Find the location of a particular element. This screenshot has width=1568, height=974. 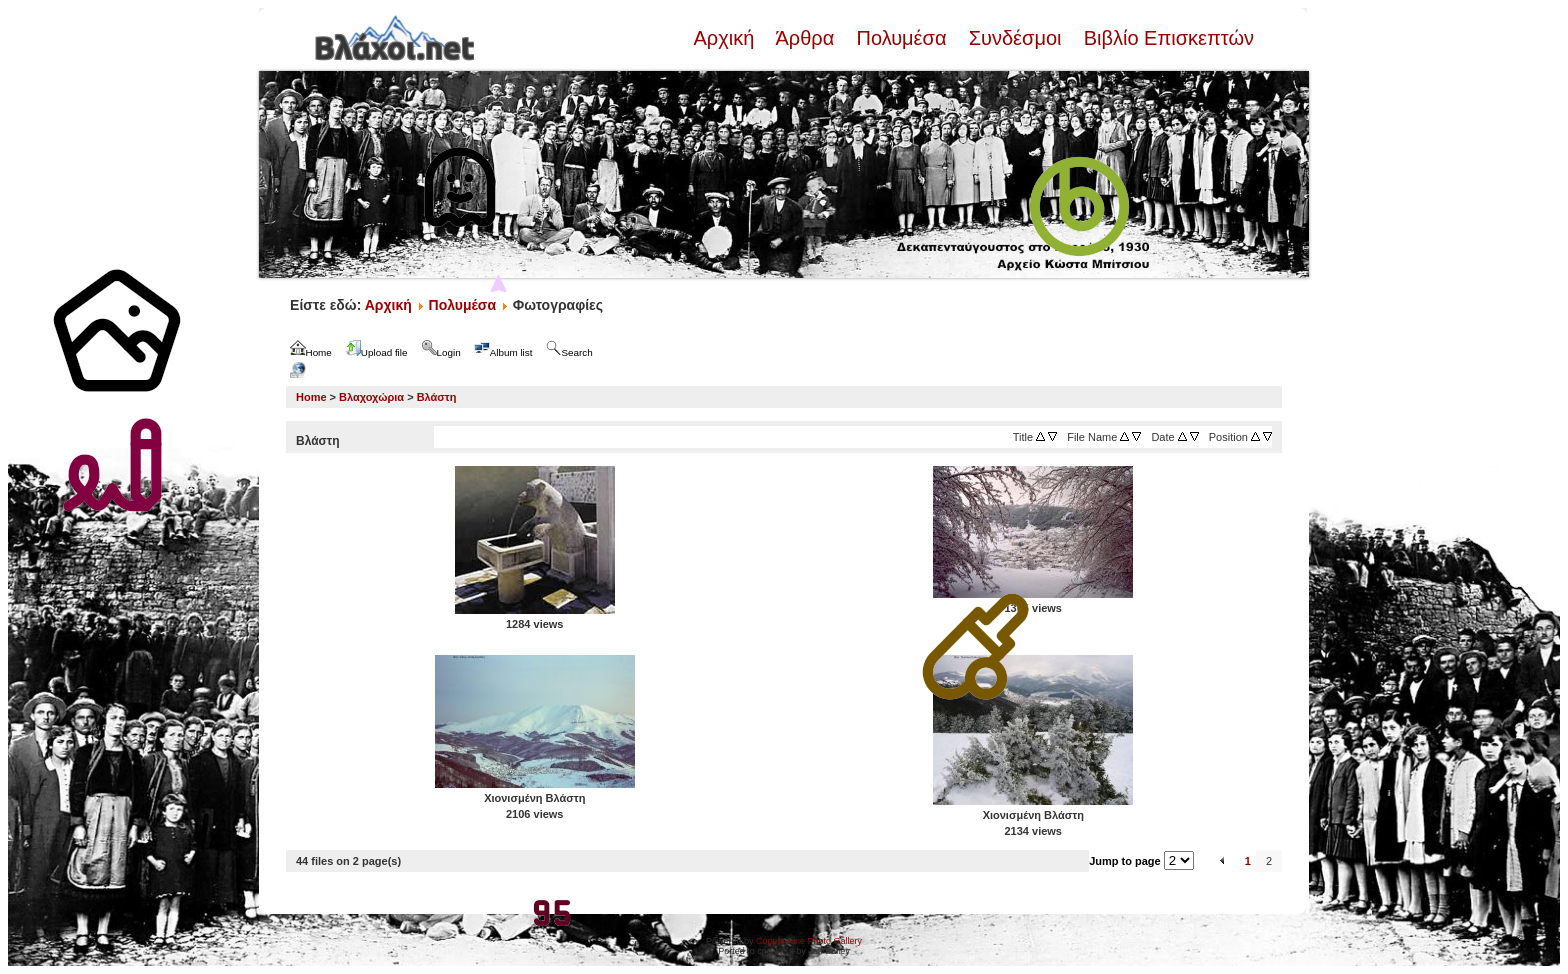

view images in a pentagon-shaped frame is located at coordinates (117, 334).